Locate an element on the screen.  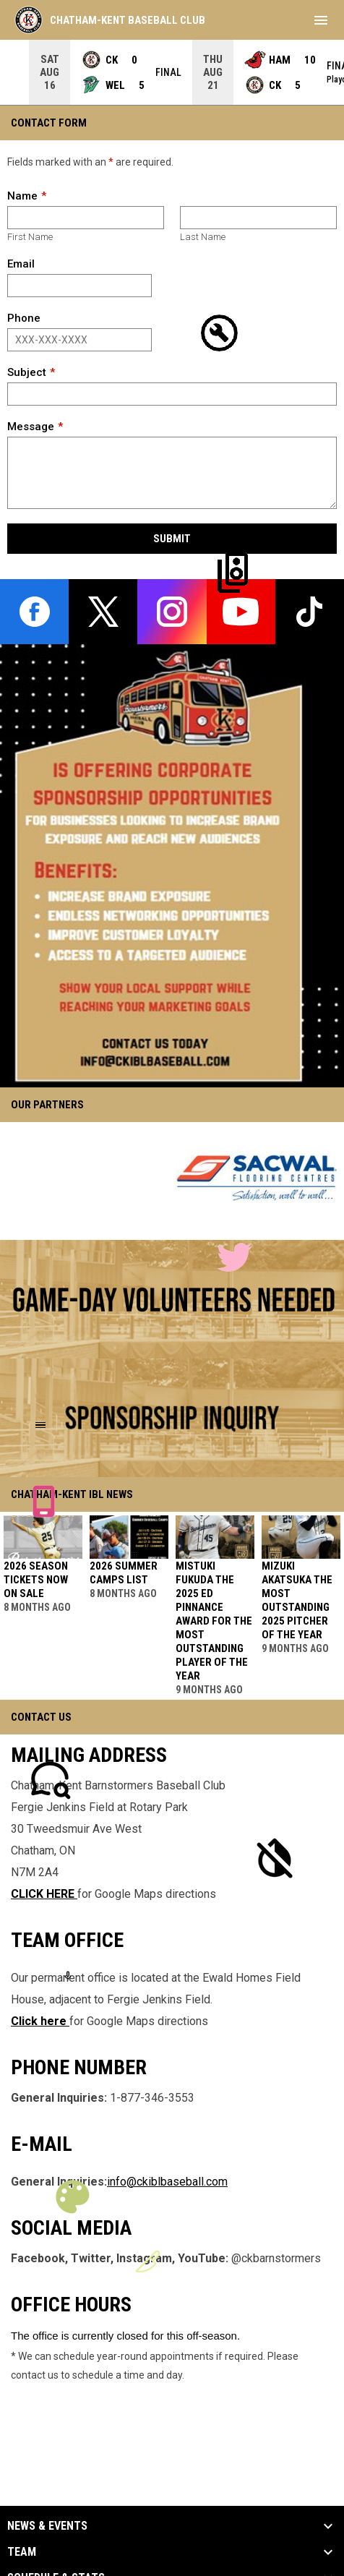
kitchen or cooking tools category is located at coordinates (147, 2262).